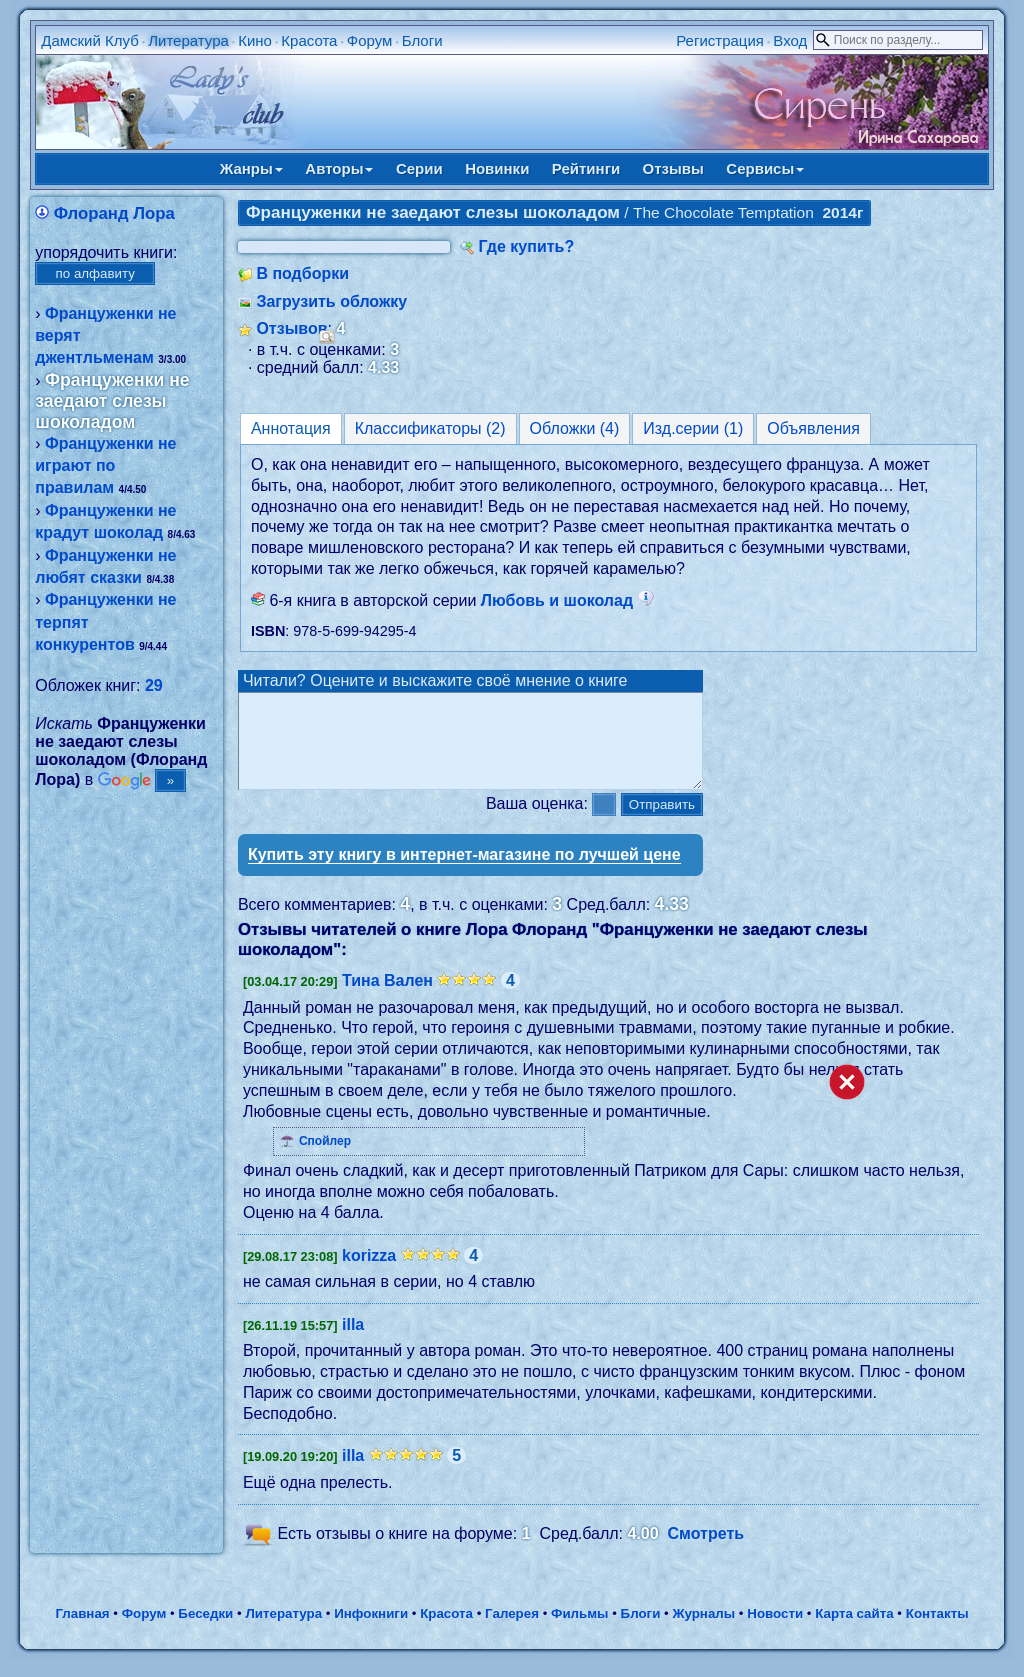 The height and width of the screenshot is (1677, 1024). What do you see at coordinates (327, 337) in the screenshot?
I see `open the photo viewer application` at bounding box center [327, 337].